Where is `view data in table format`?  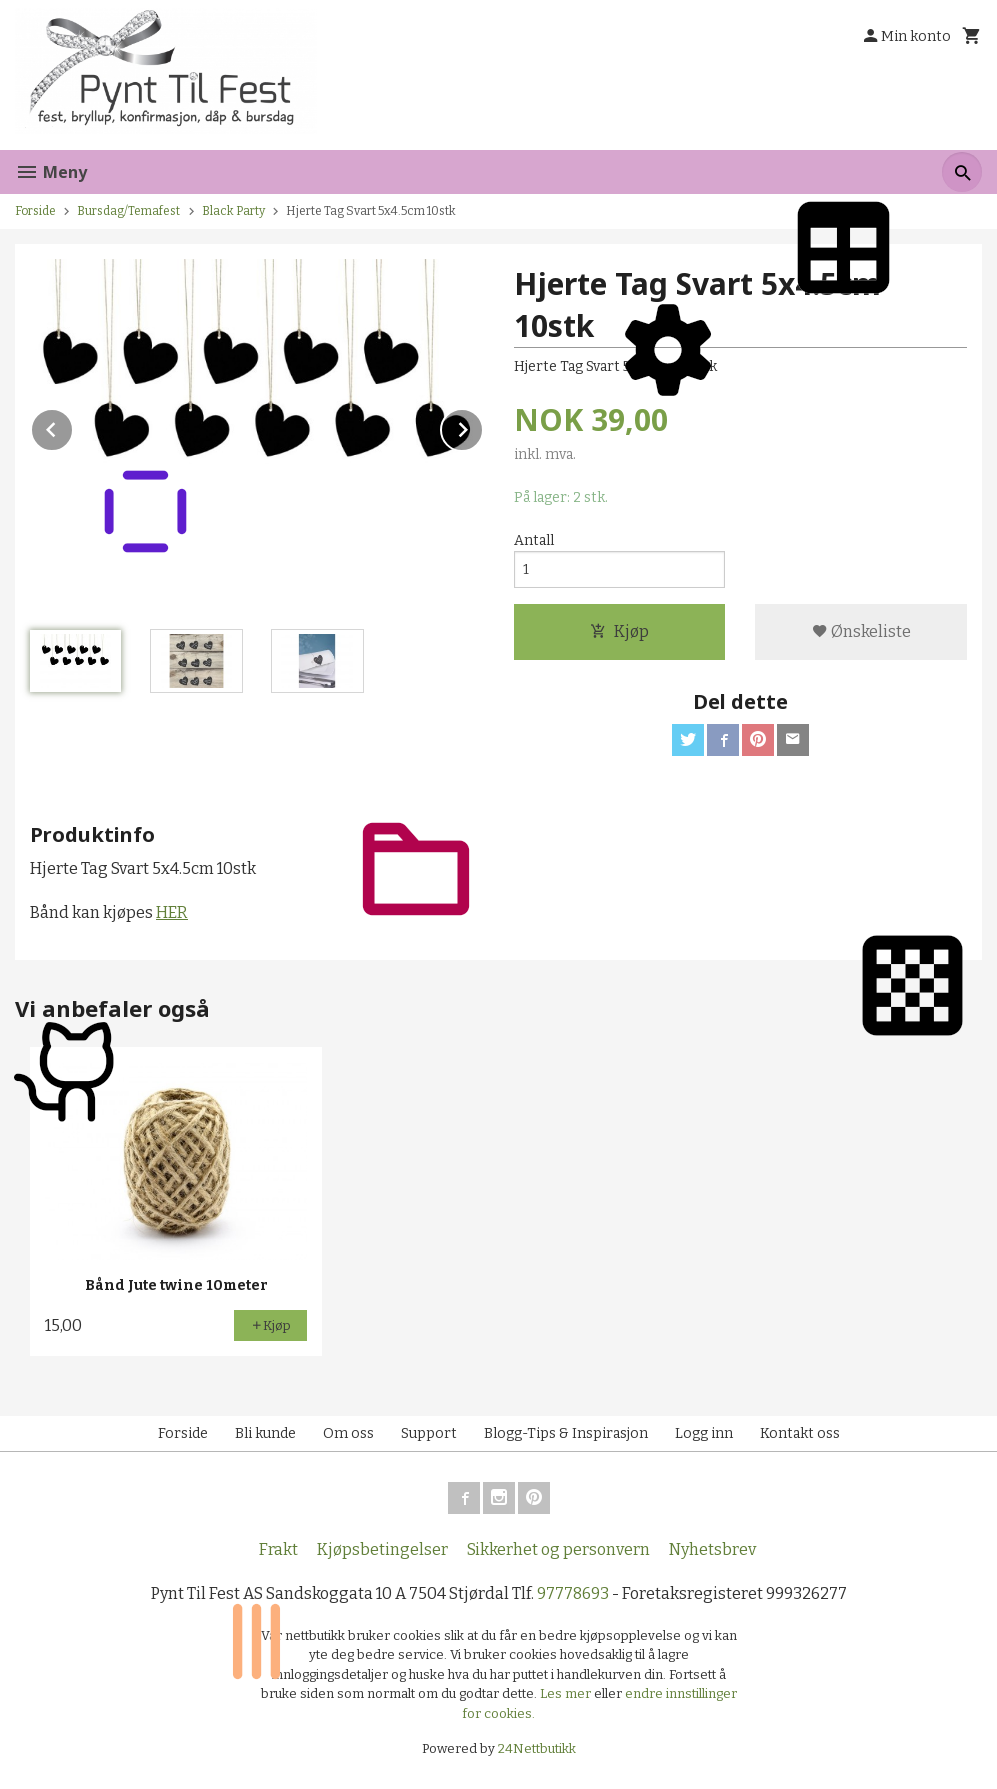
view data in table format is located at coordinates (843, 247).